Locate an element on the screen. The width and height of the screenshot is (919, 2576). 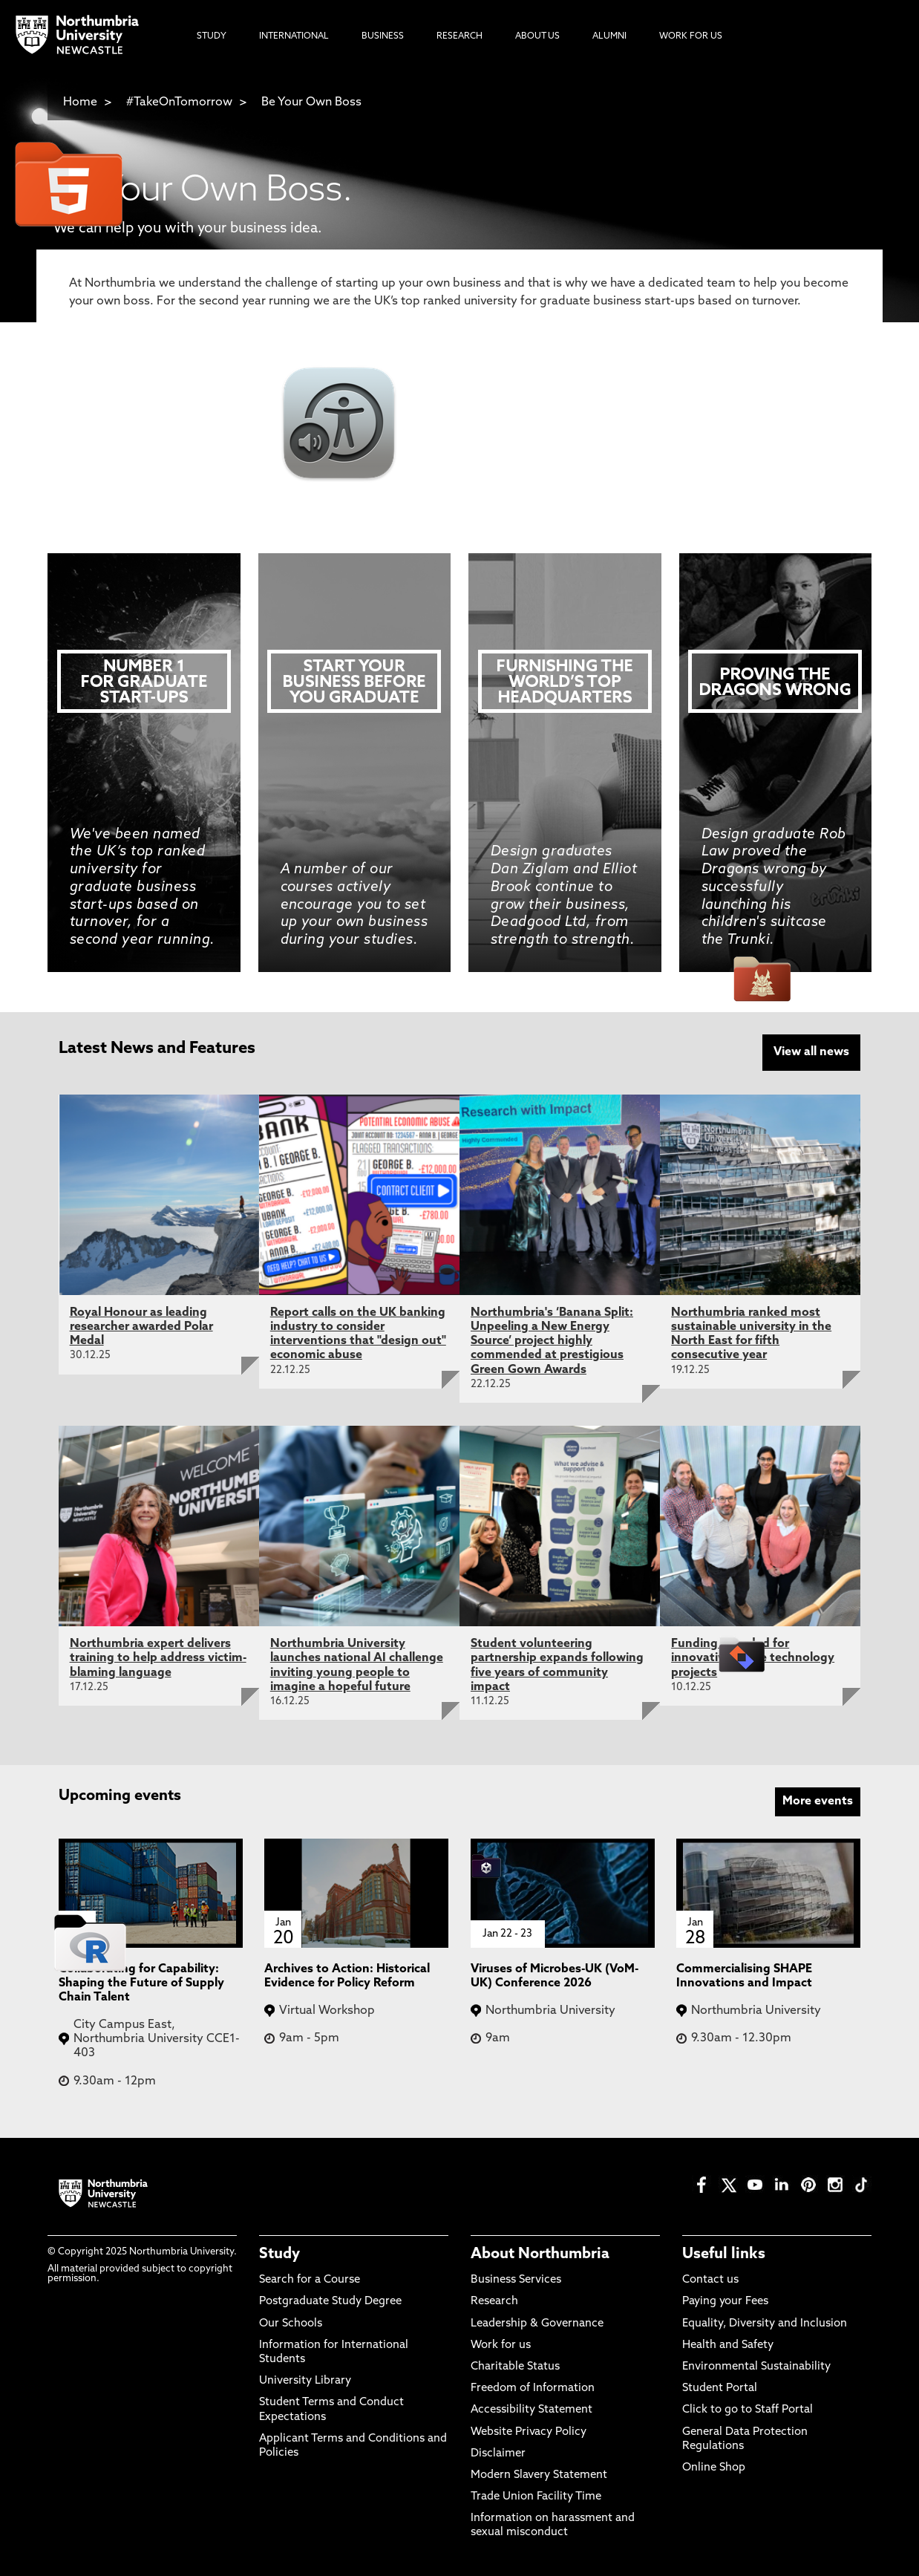
open folder containing R project files is located at coordinates (90, 1945).